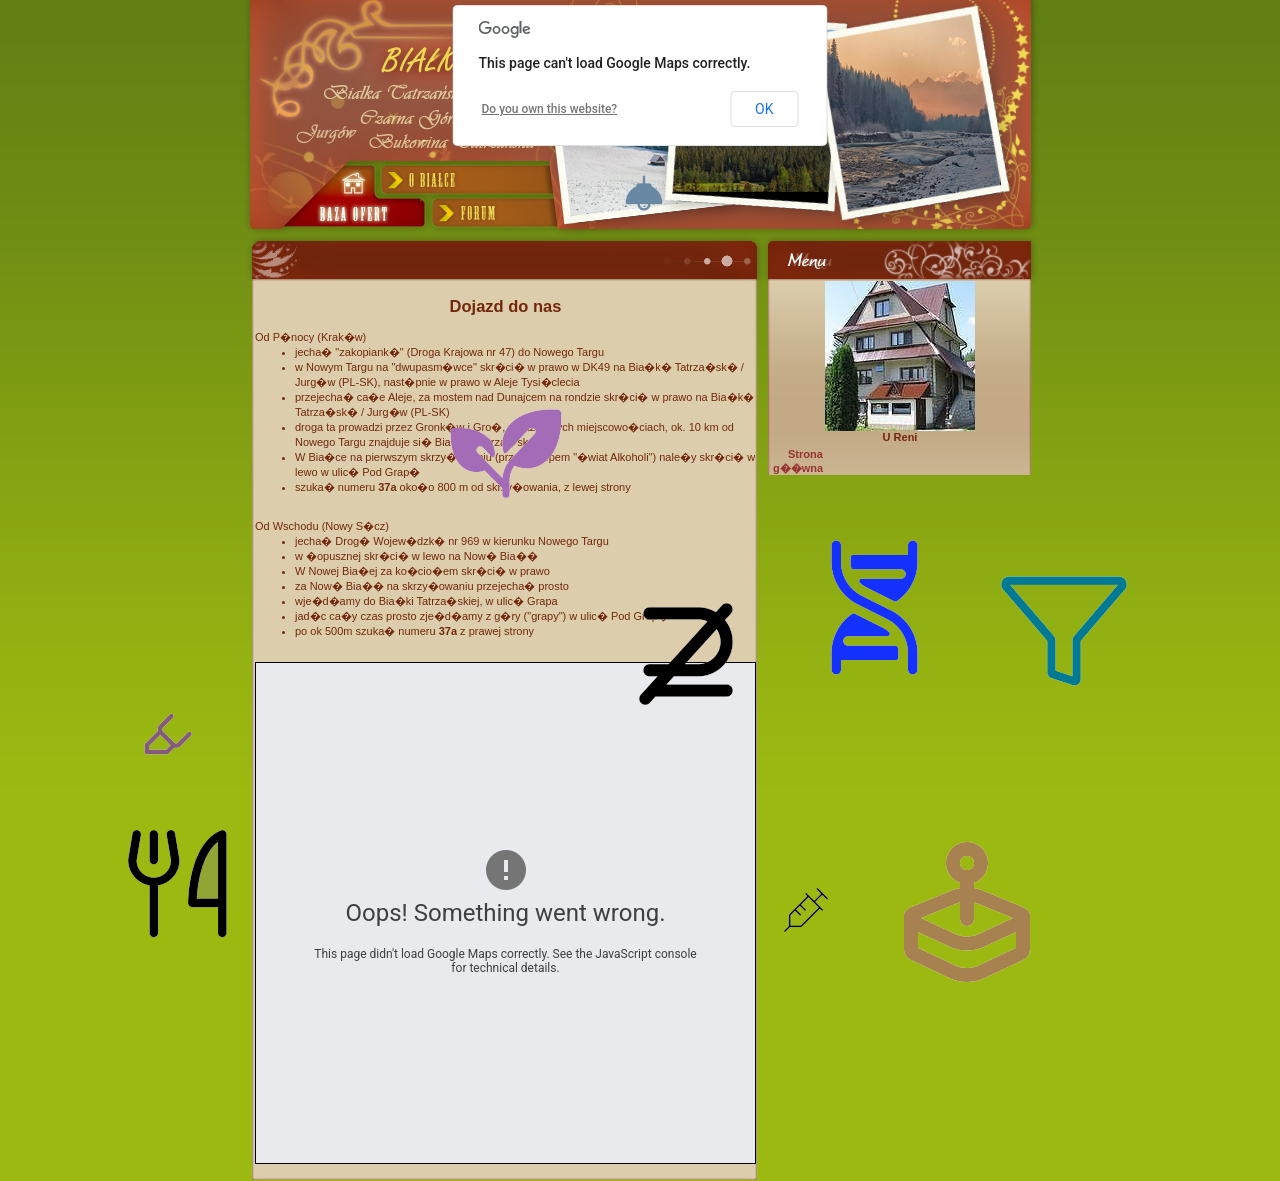 This screenshot has height=1181, width=1280. I want to click on access vaccination or immunization records, so click(806, 910).